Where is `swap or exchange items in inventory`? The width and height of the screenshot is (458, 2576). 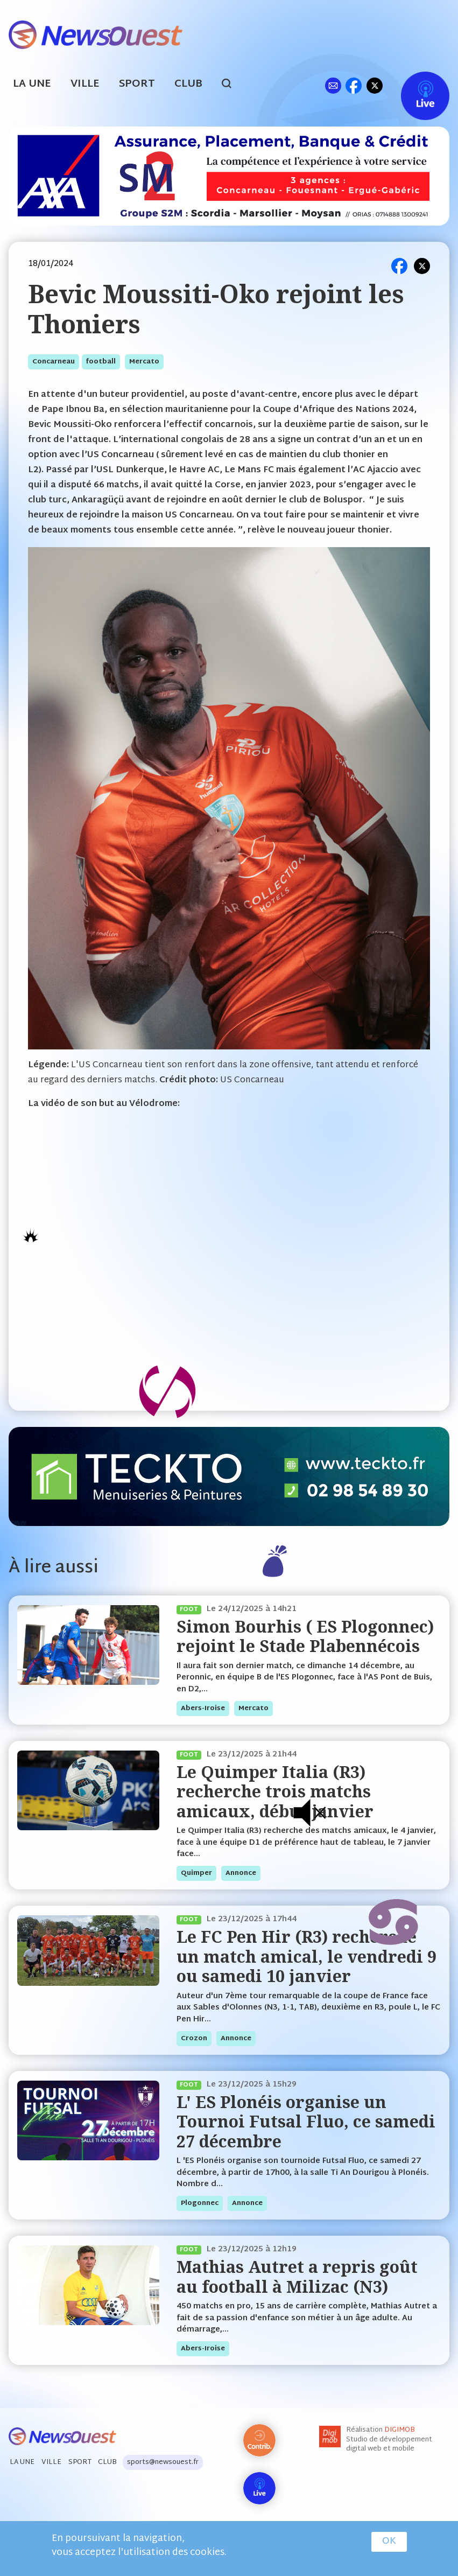 swap or exchange items in inventory is located at coordinates (275, 1561).